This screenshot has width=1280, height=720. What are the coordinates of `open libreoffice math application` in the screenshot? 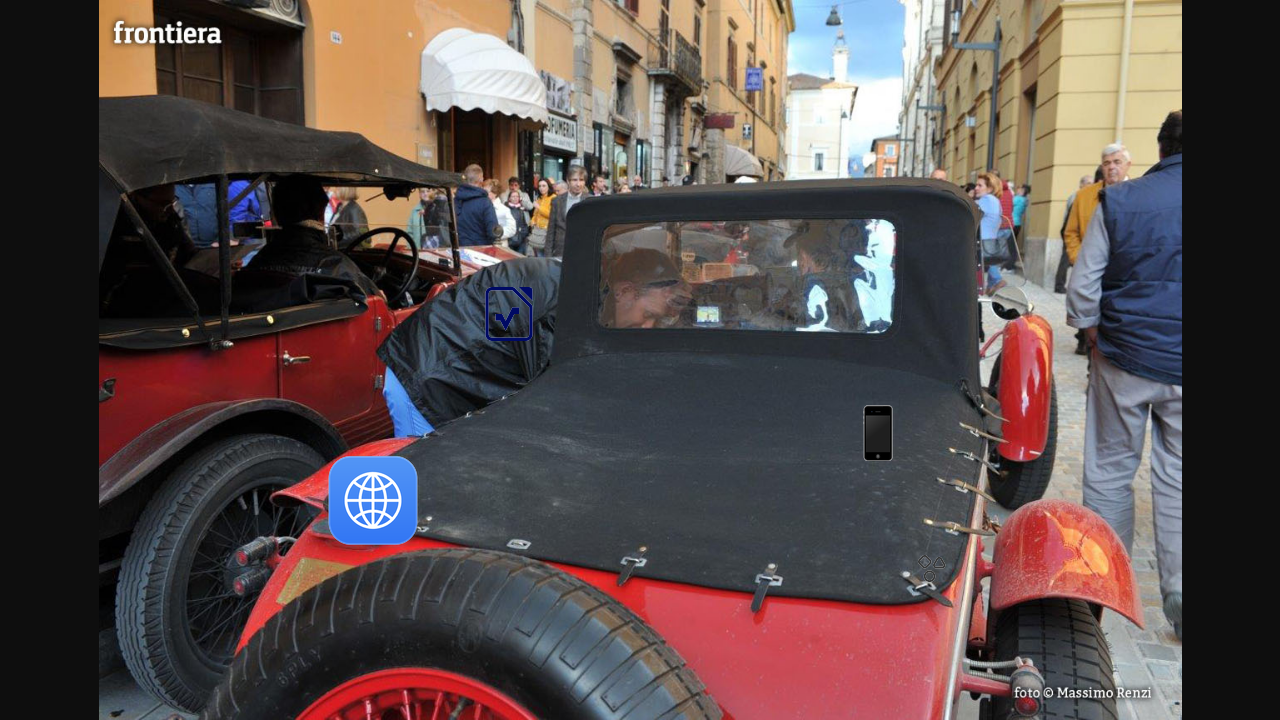 It's located at (509, 314).